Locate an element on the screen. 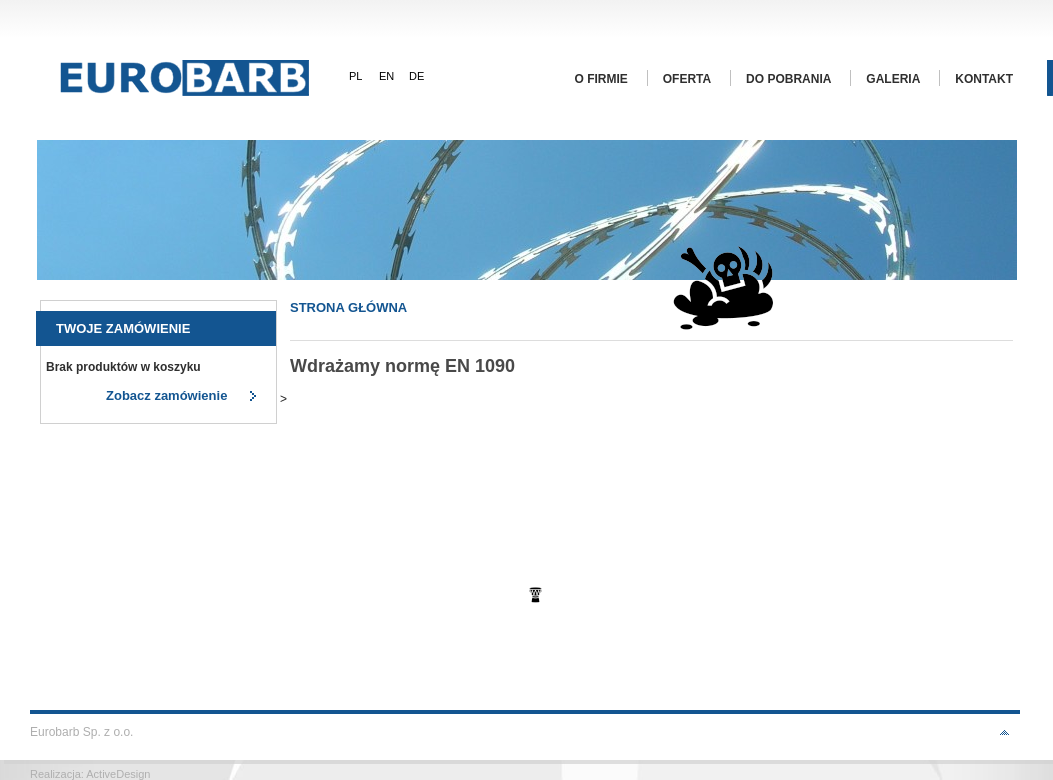 This screenshot has width=1053, height=780. indicates hazardous or toxic content is located at coordinates (723, 279).